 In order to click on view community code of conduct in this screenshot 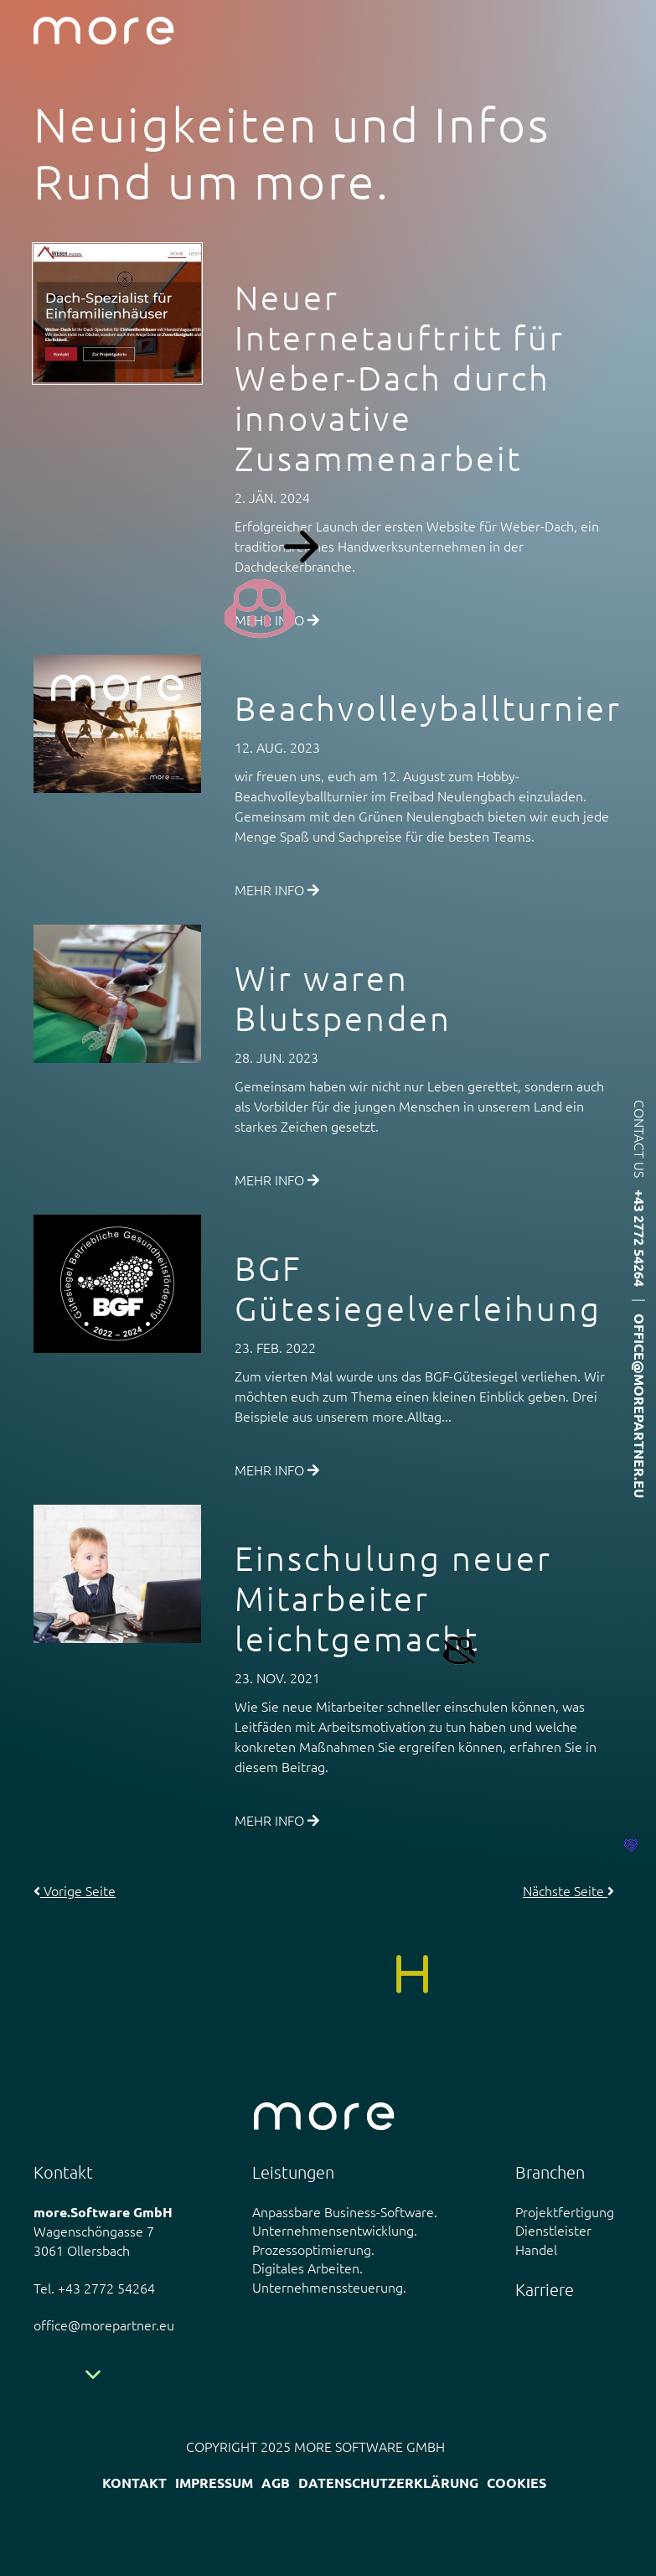, I will do `click(631, 1845)`.